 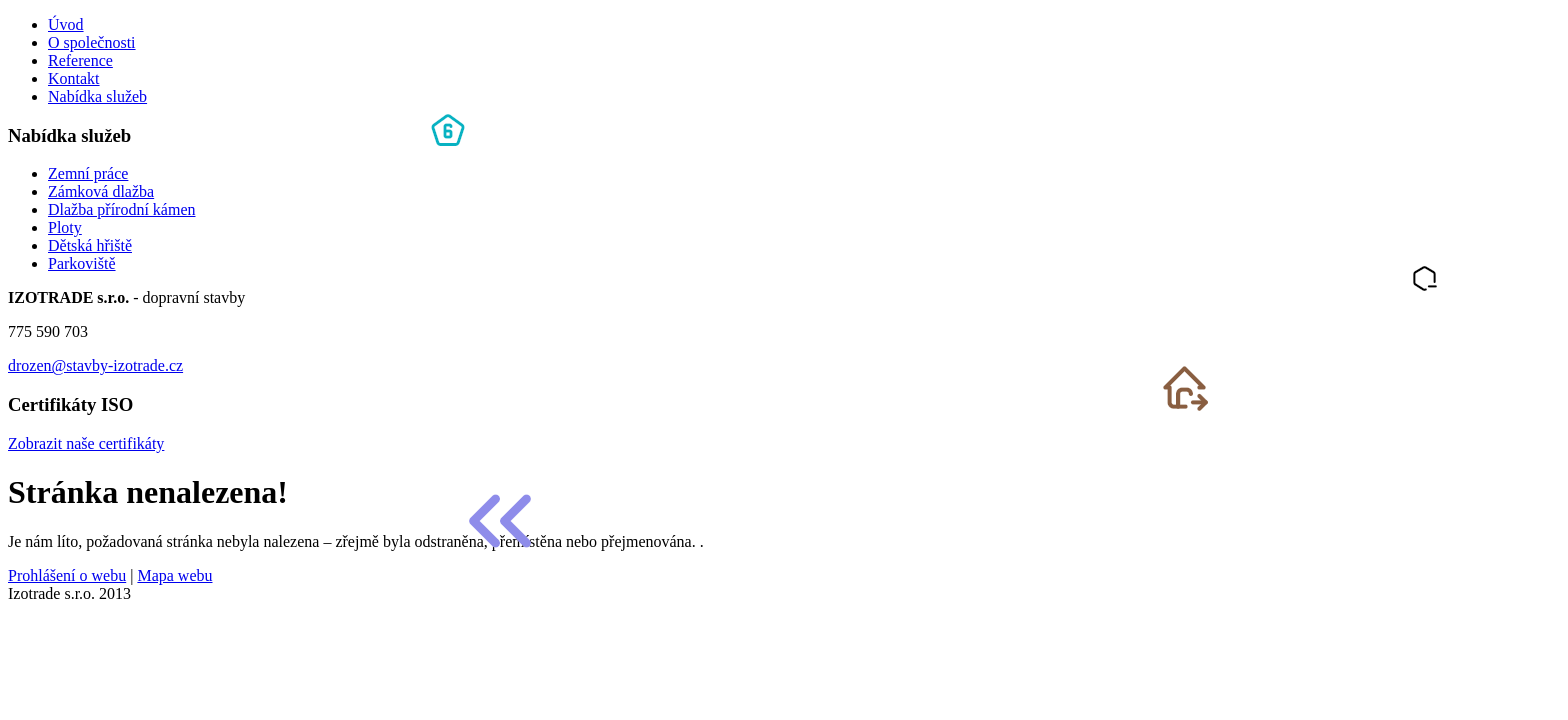 What do you see at coordinates (448, 131) in the screenshot?
I see `navigate to section 6` at bounding box center [448, 131].